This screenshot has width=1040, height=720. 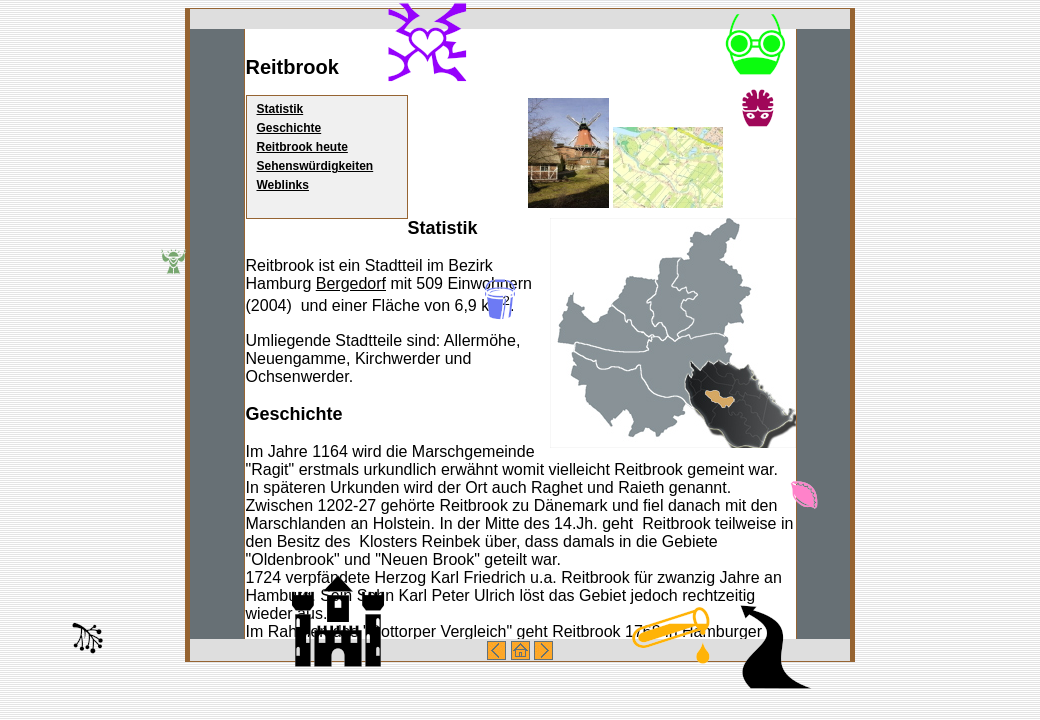 What do you see at coordinates (773, 647) in the screenshot?
I see `dodge or evade action in gameplay` at bounding box center [773, 647].